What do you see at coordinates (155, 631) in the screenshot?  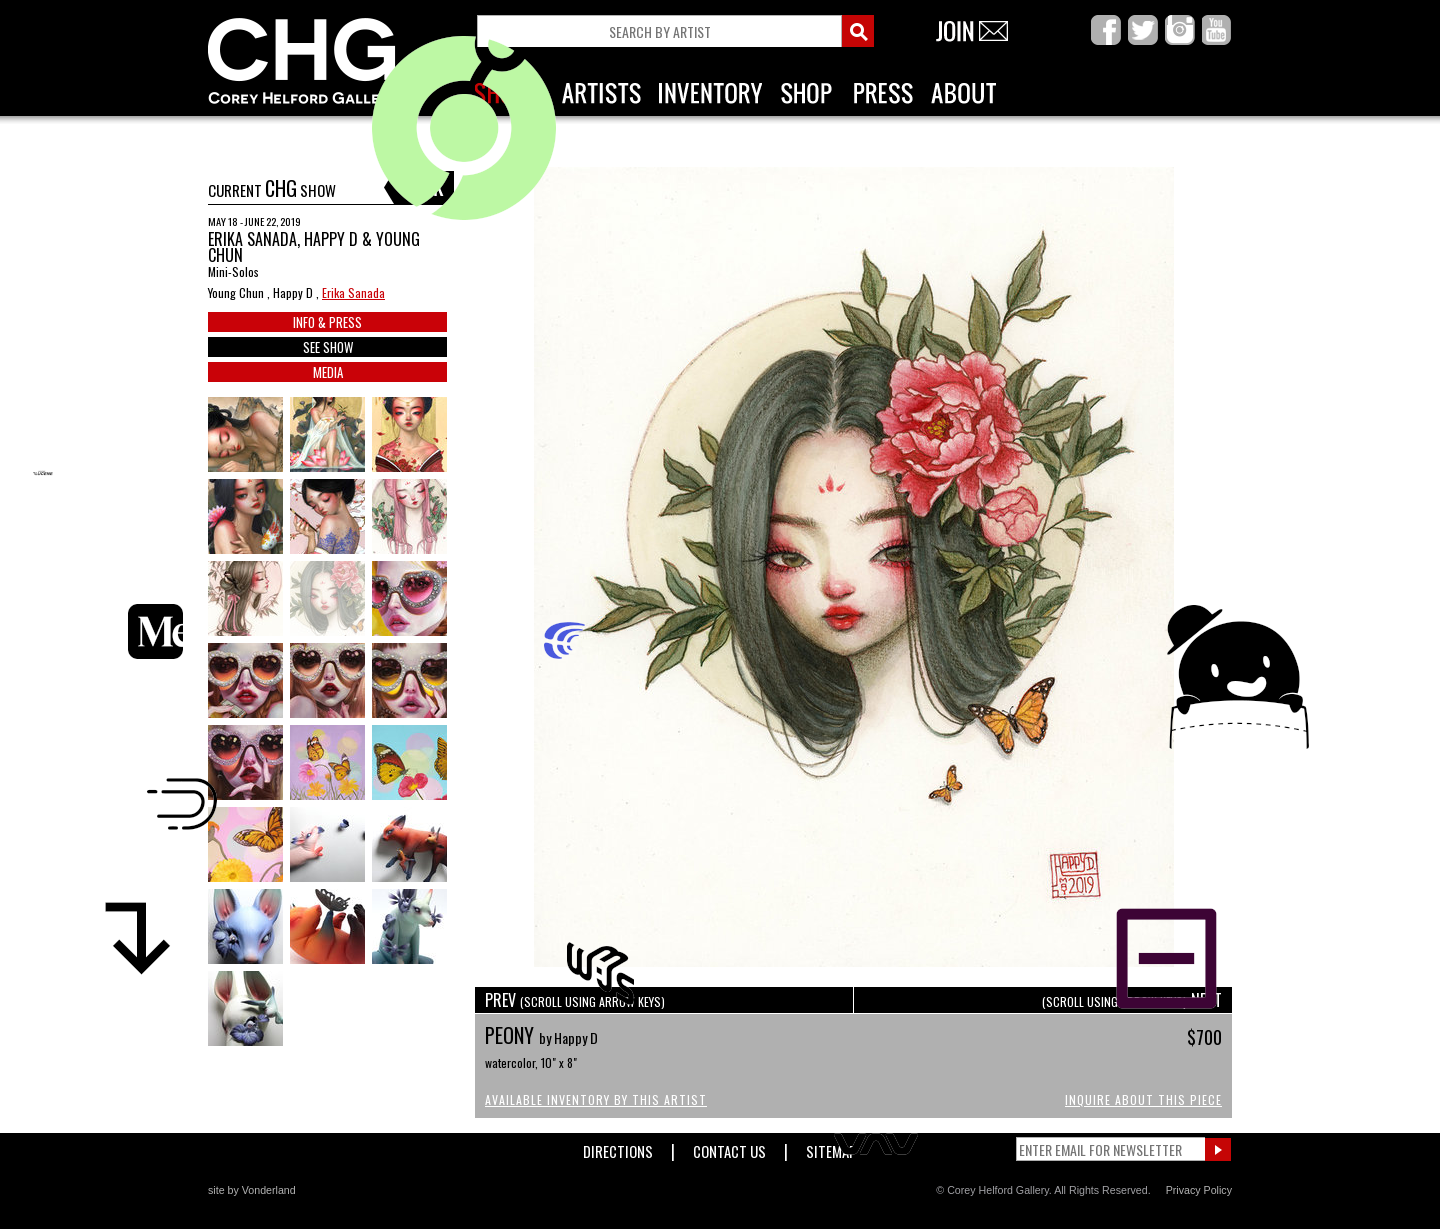 I see `open the Medium app` at bounding box center [155, 631].